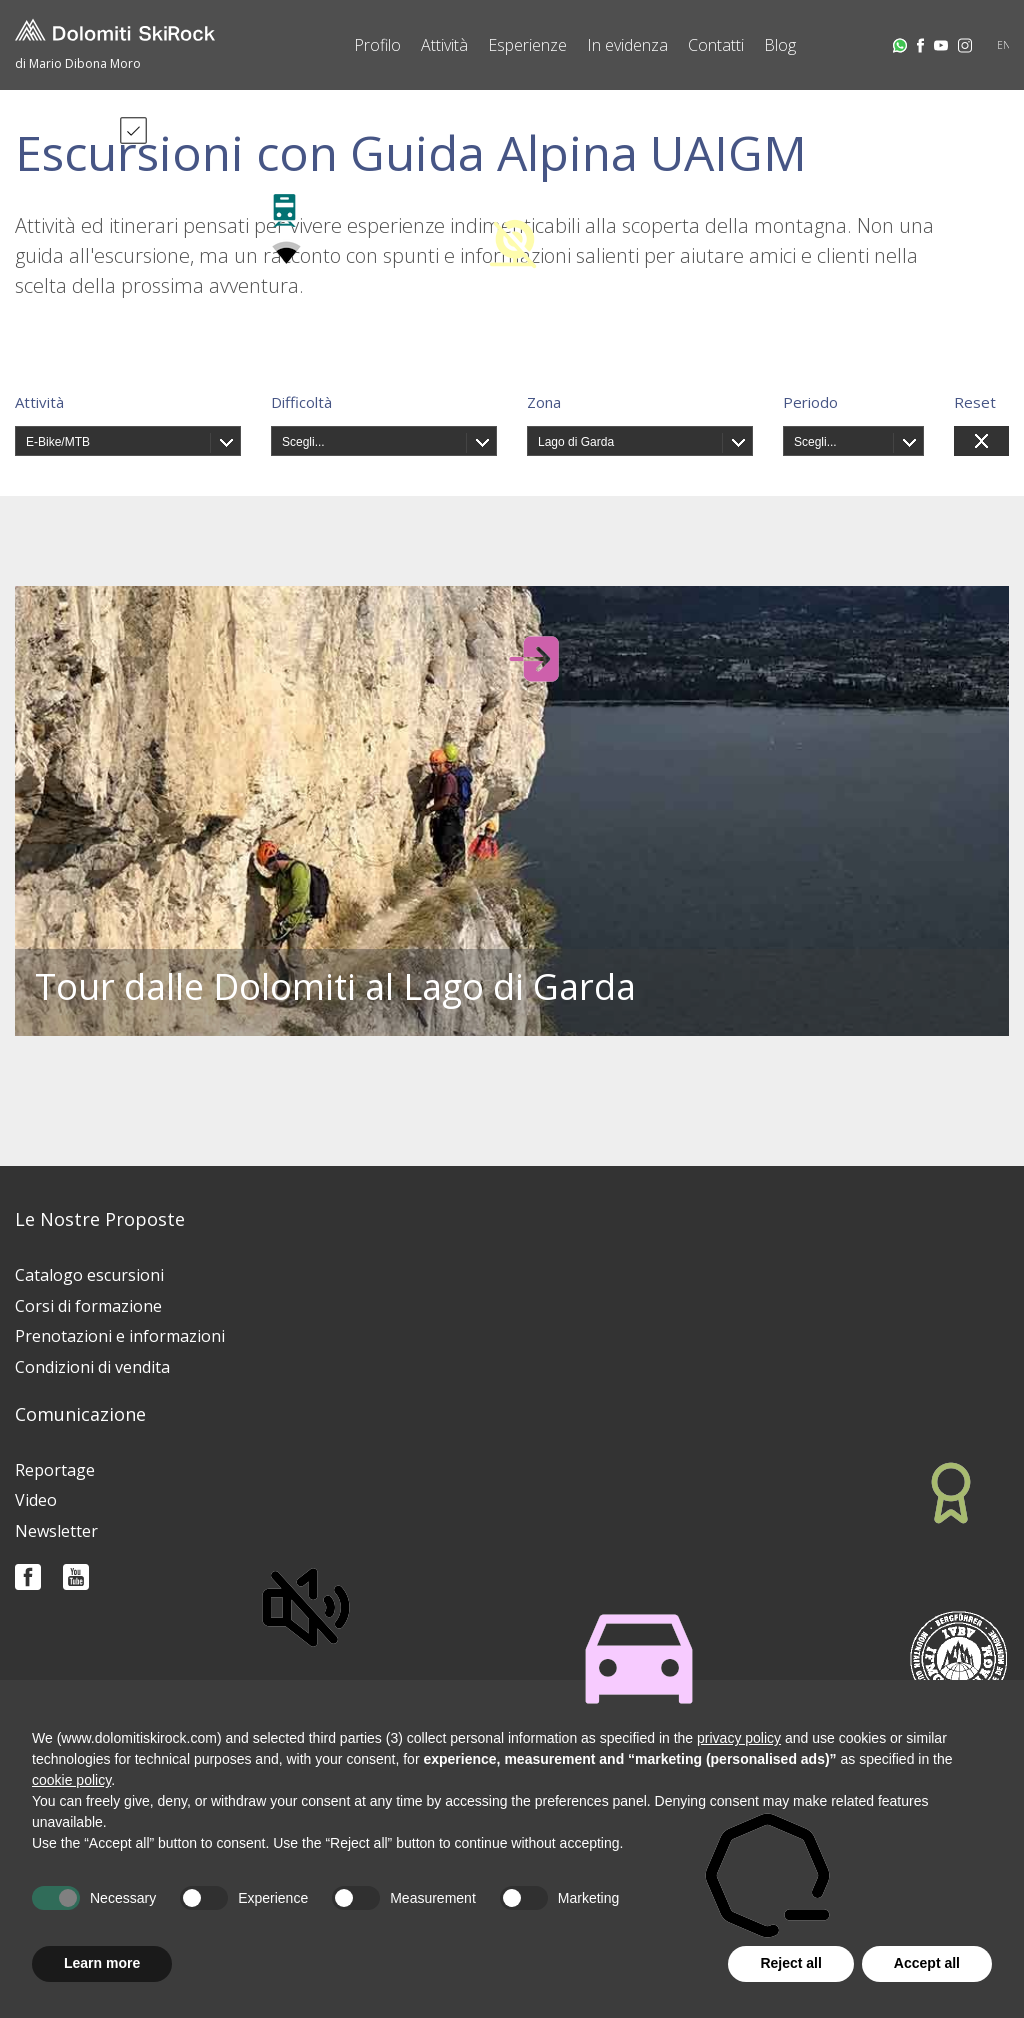 The width and height of the screenshot is (1024, 2018). I want to click on log in to your account, so click(534, 659).